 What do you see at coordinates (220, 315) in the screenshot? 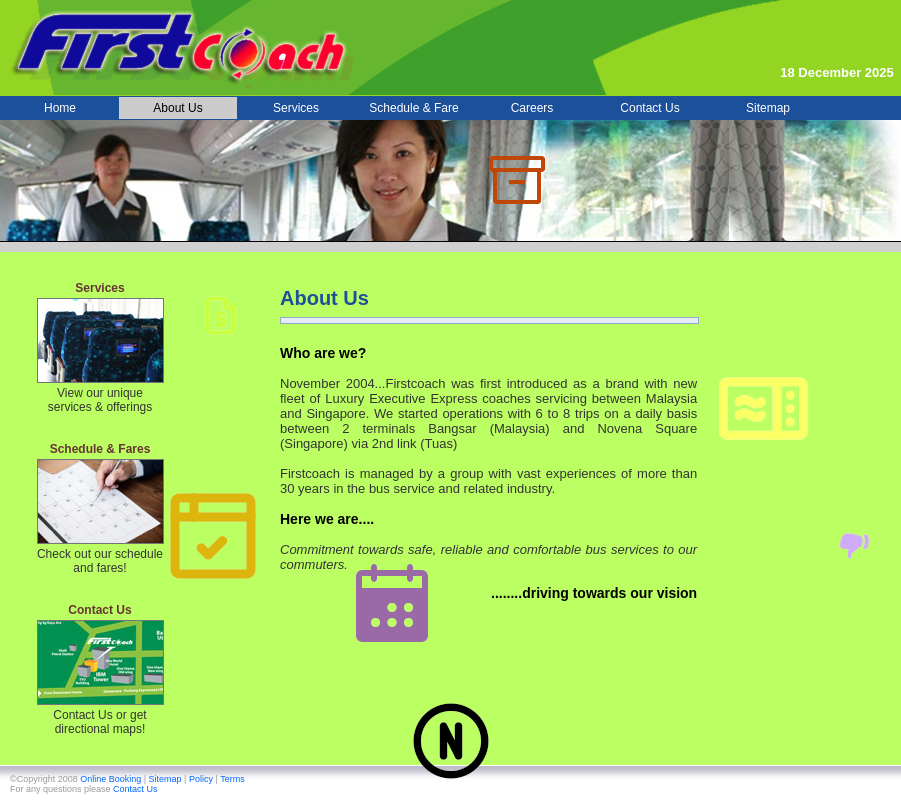
I see `view invoice or billing document` at bounding box center [220, 315].